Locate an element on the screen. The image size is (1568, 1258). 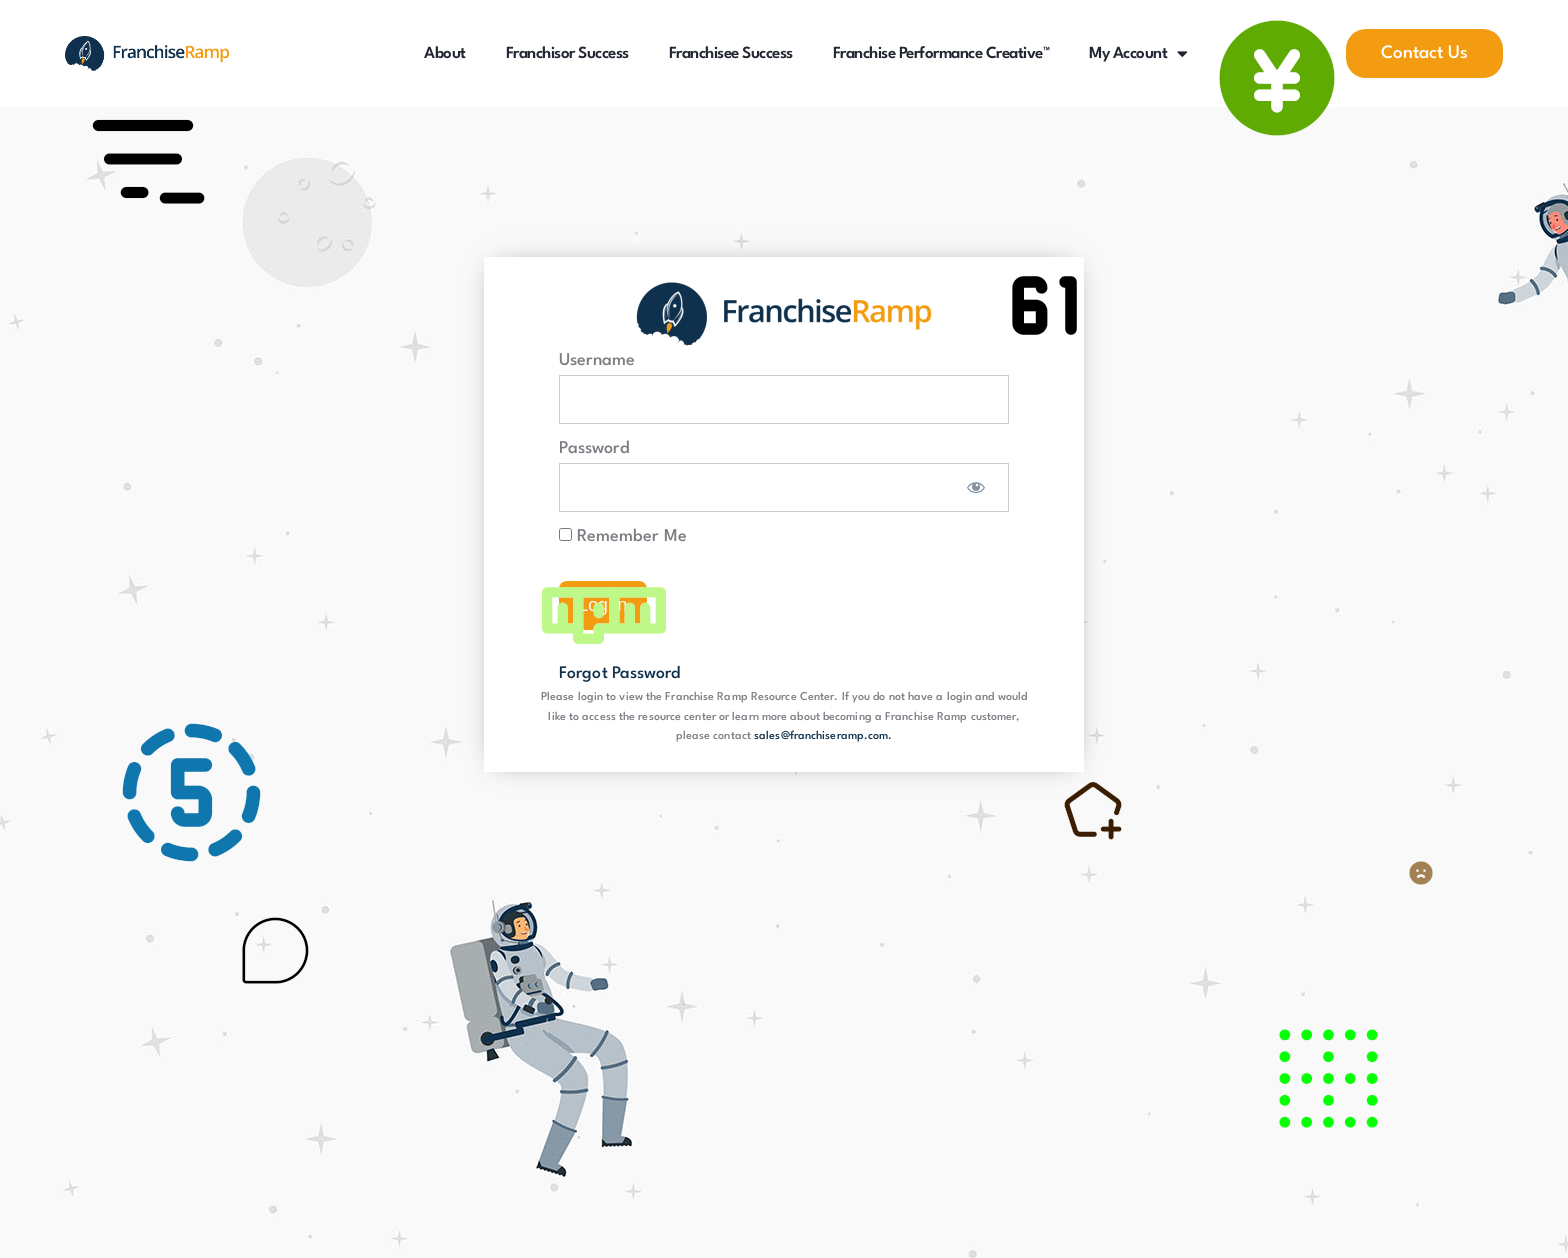
npm package manager logo is located at coordinates (604, 613).